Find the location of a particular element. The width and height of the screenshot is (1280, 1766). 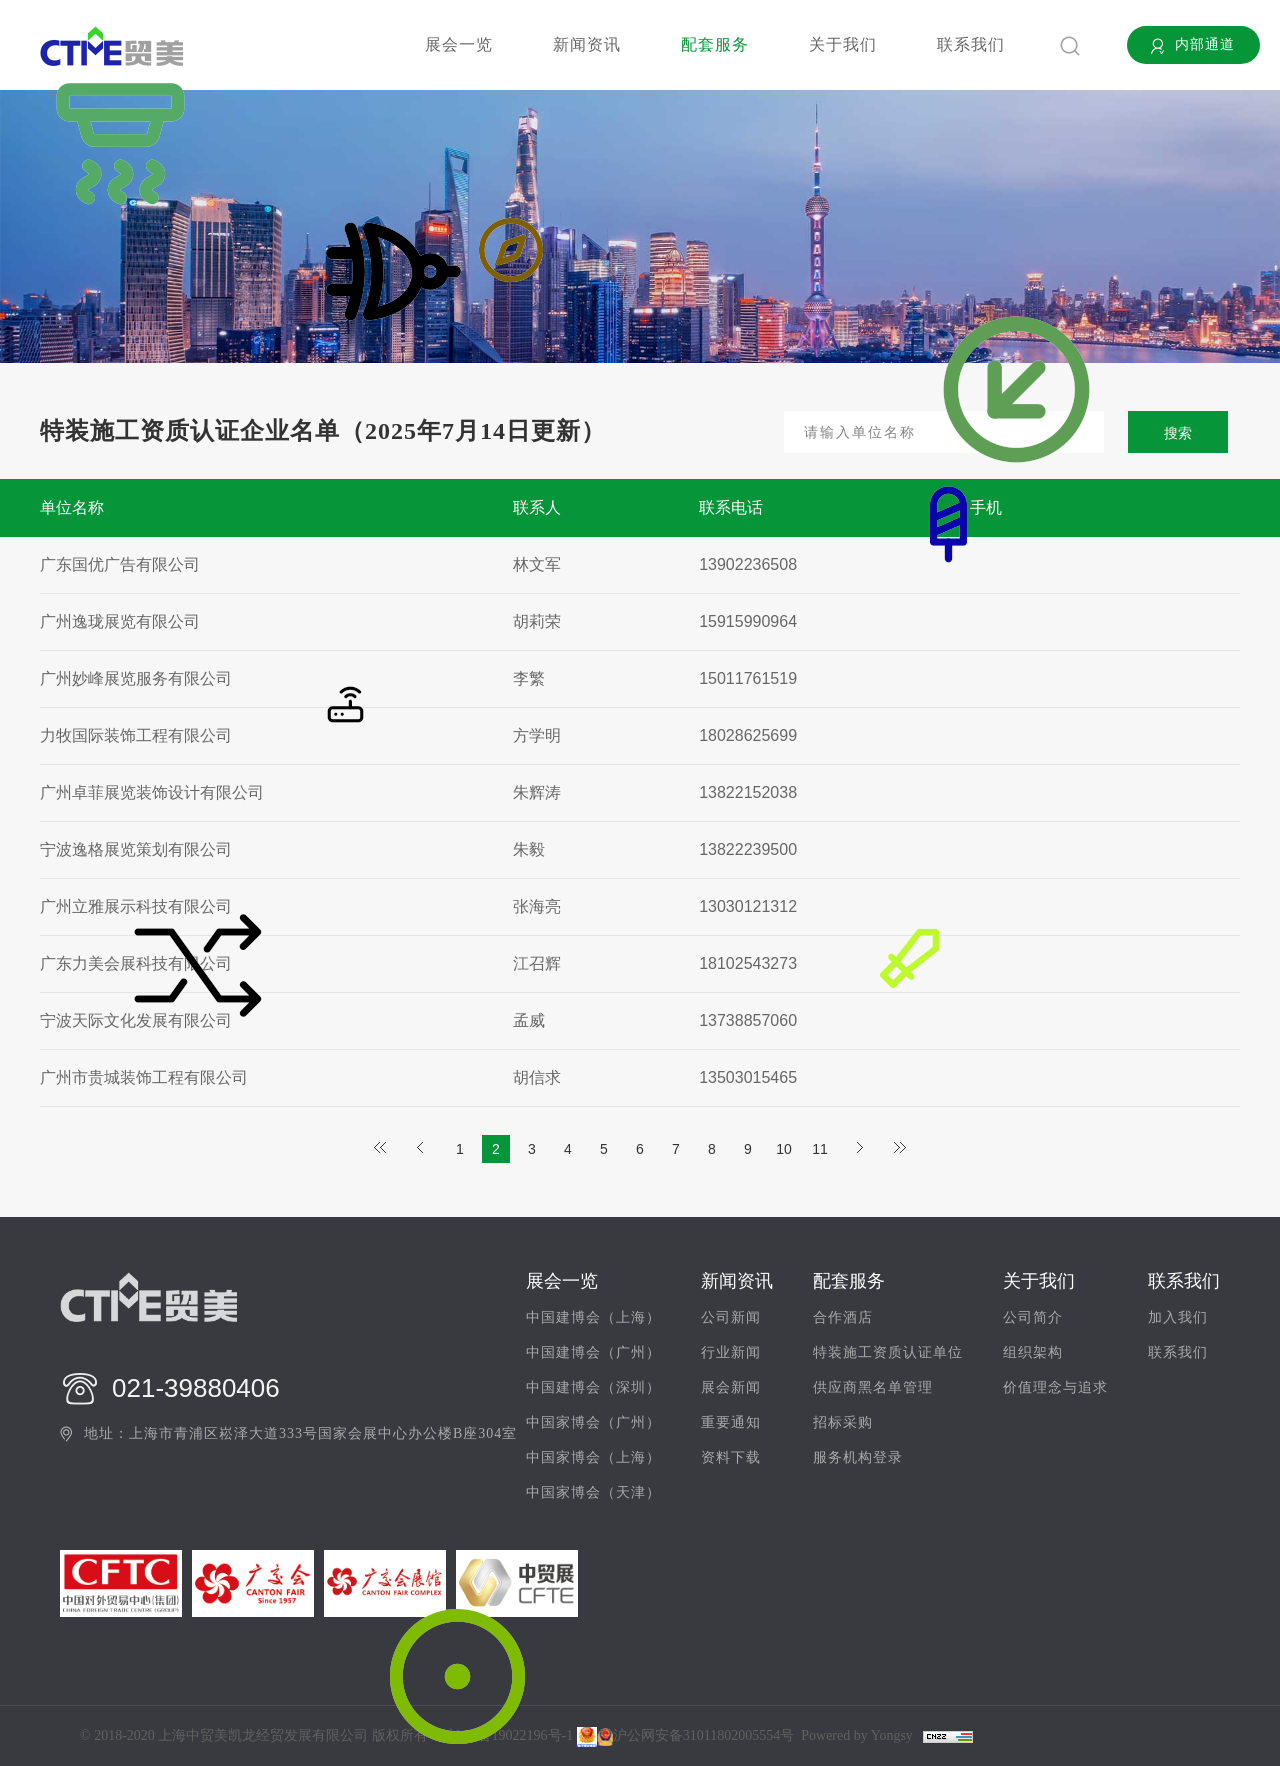

access navigation or direction features is located at coordinates (511, 250).